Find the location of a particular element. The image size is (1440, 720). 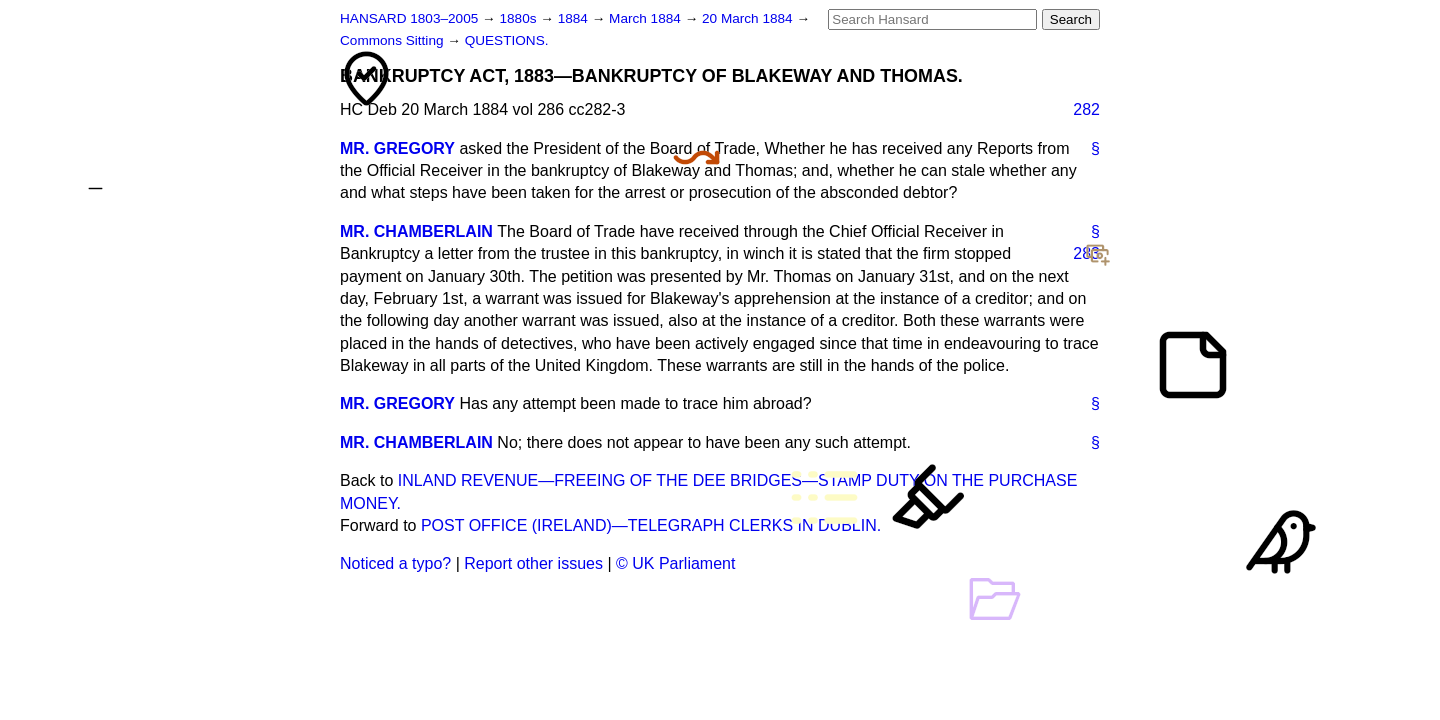

create a new note is located at coordinates (1193, 365).